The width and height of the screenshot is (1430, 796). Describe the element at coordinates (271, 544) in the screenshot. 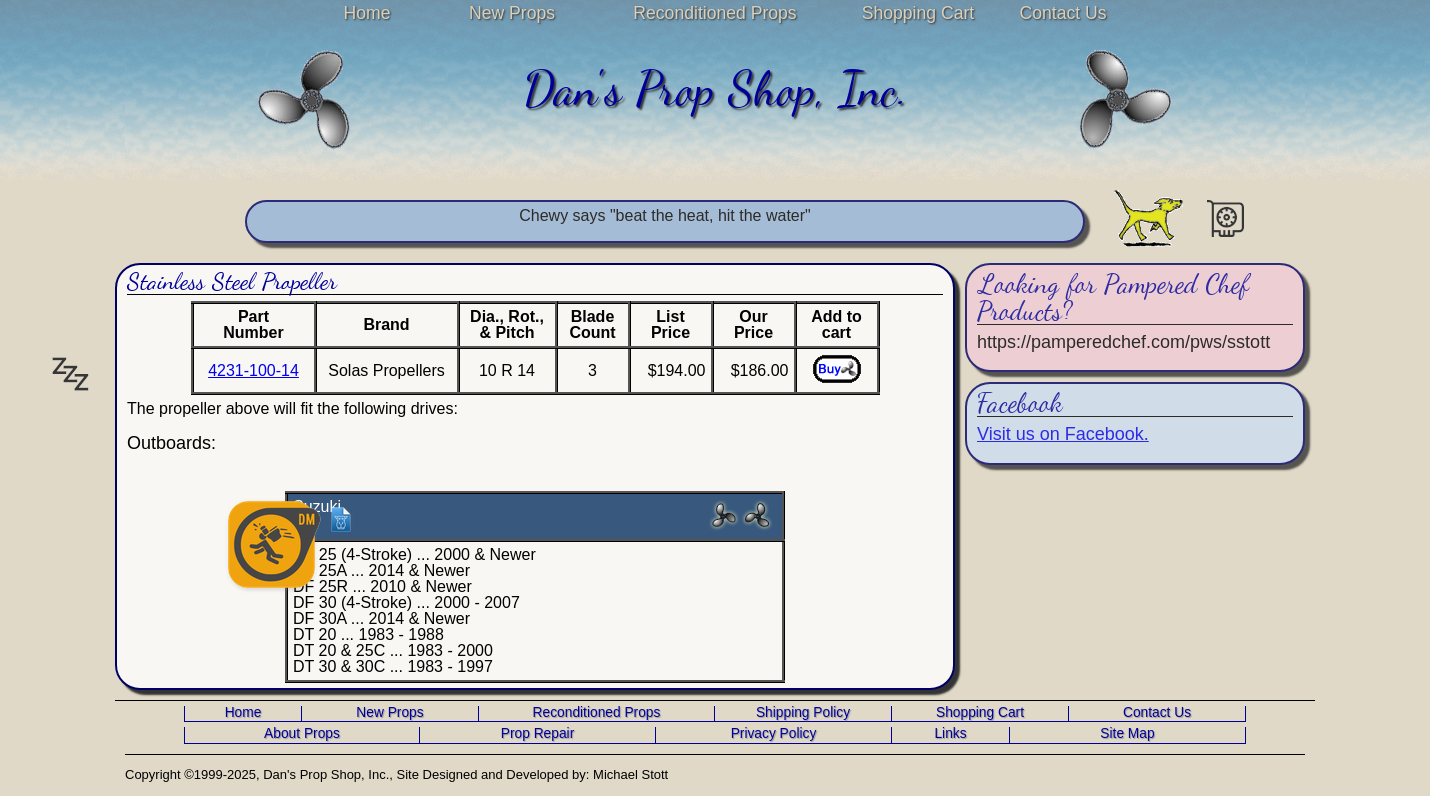

I see `launch half-life 2: deathmatch` at that location.